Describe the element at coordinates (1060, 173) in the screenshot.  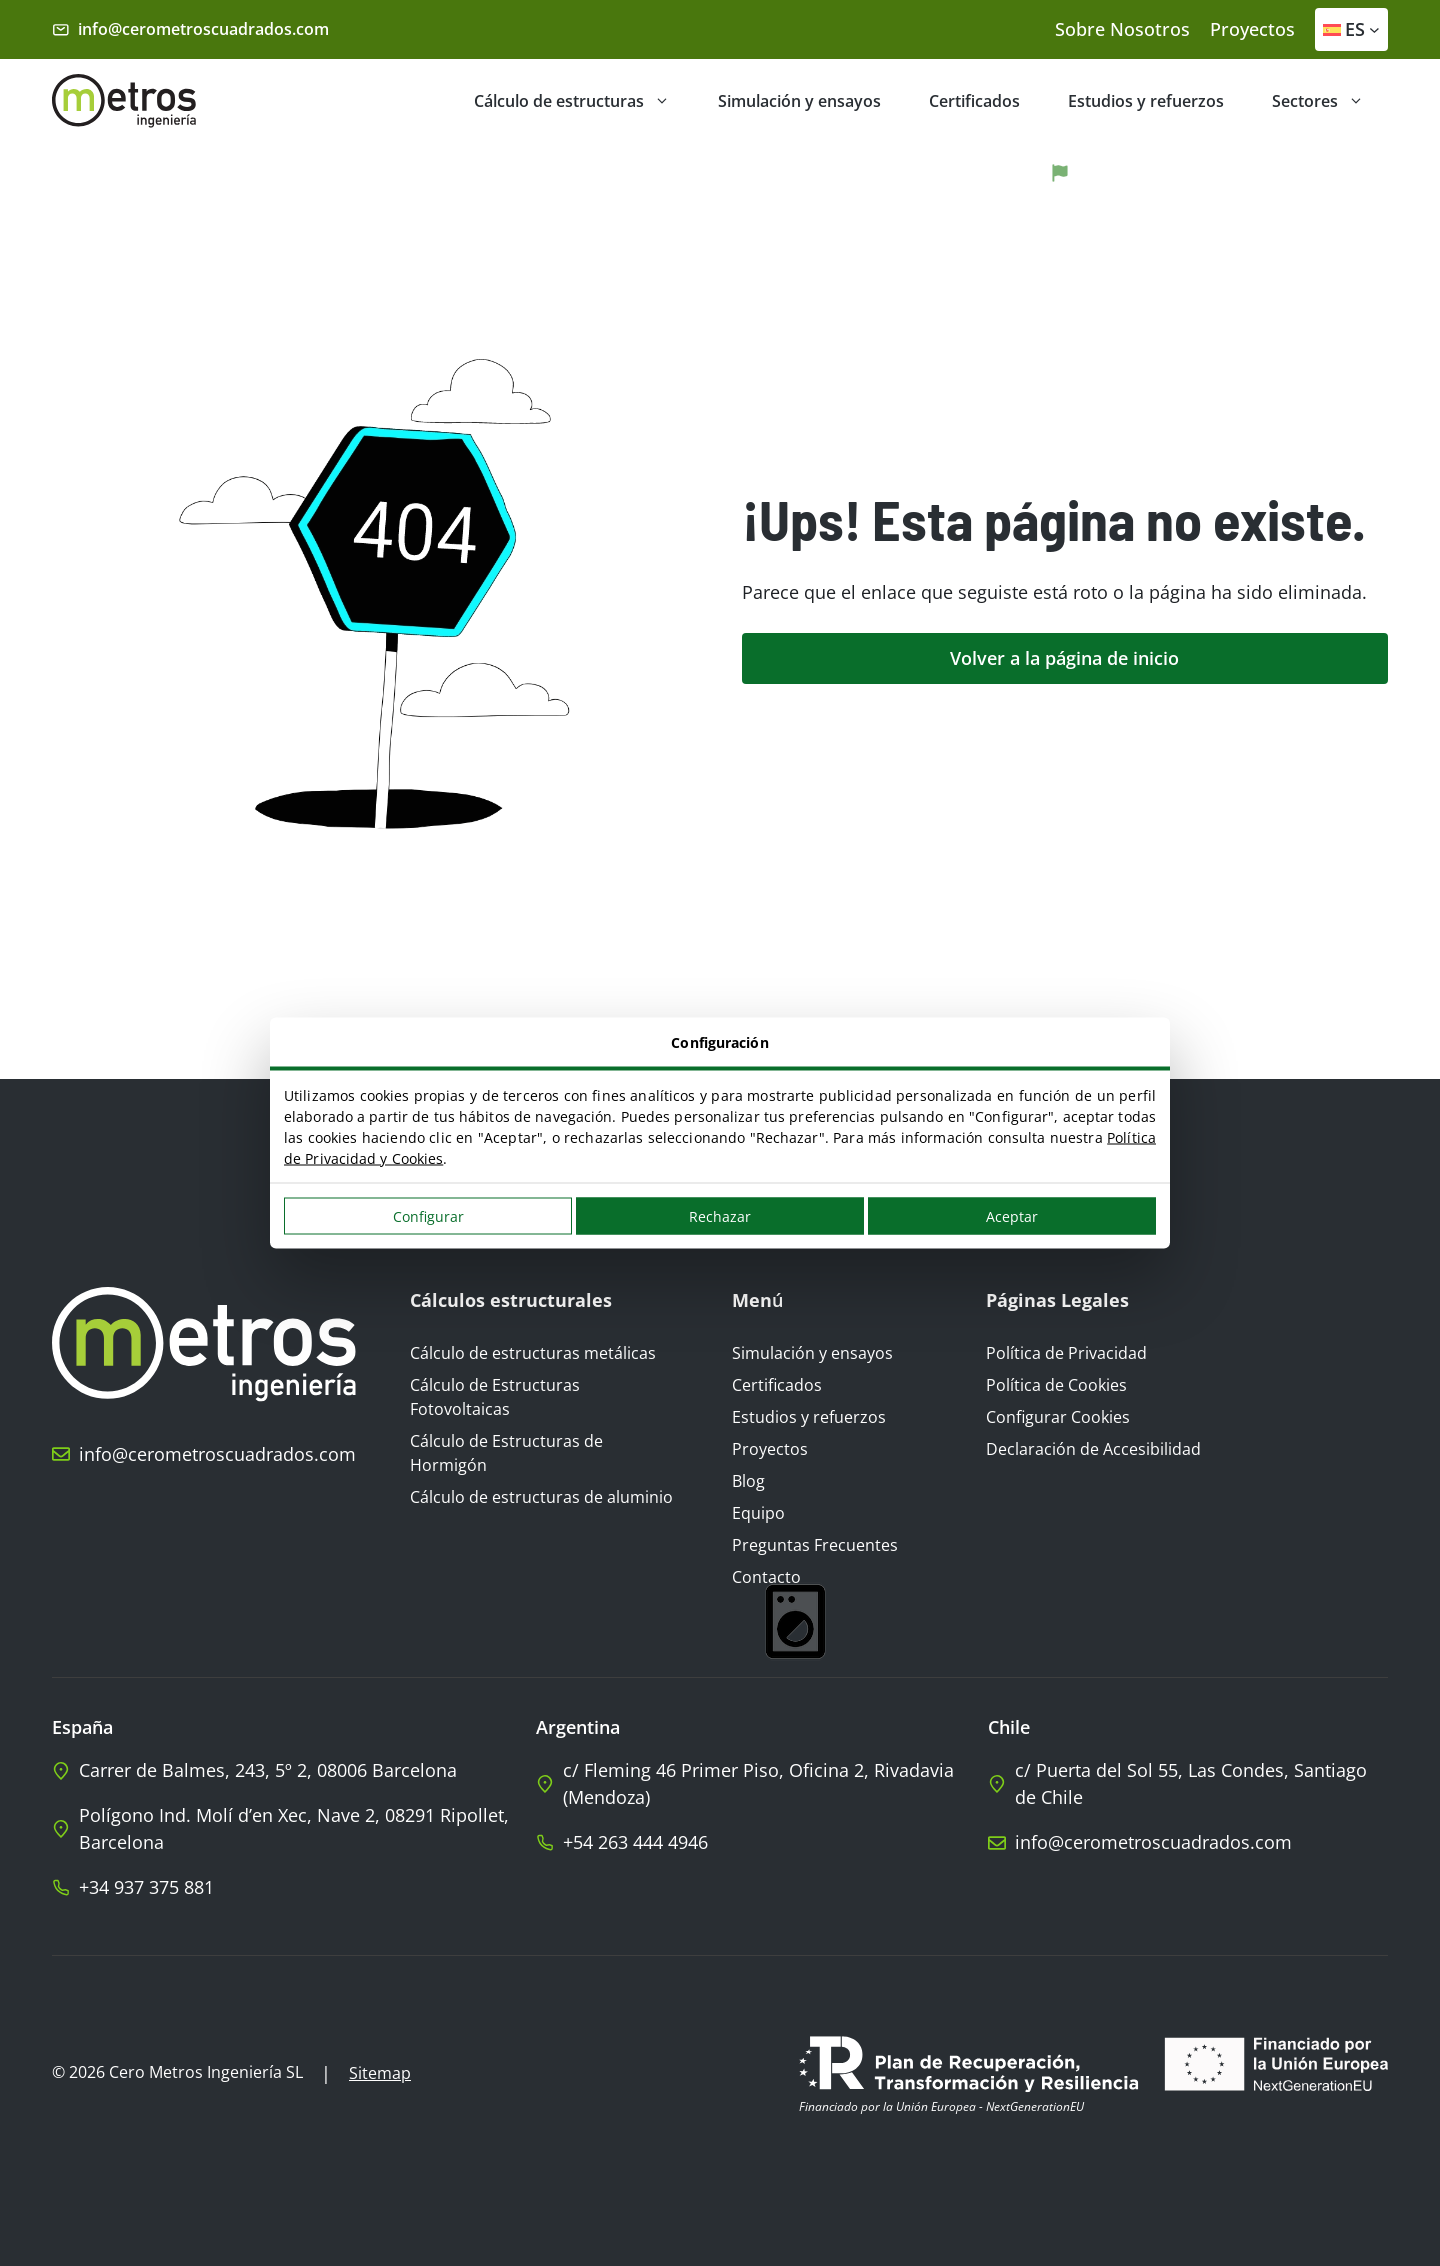
I see `flag or report content` at that location.